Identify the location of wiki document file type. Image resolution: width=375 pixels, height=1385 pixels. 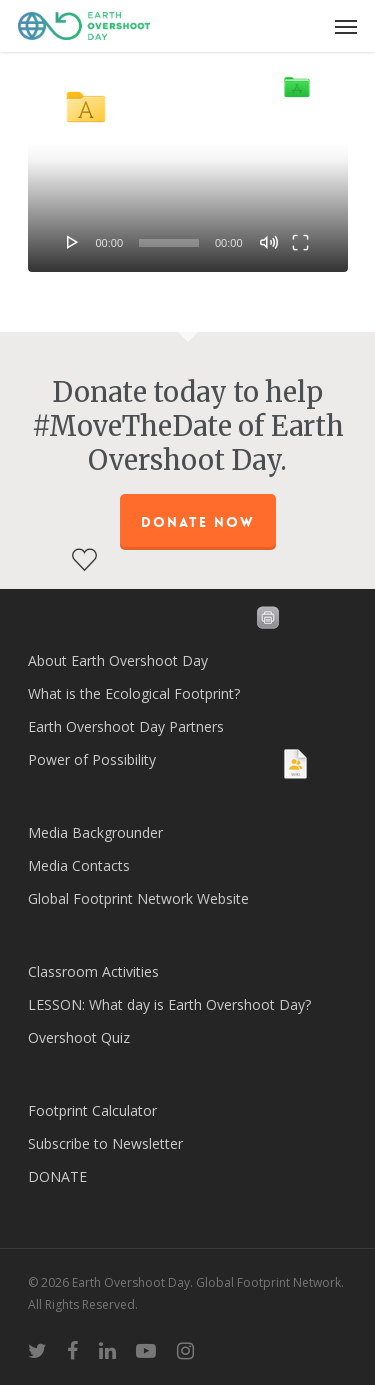
(295, 764).